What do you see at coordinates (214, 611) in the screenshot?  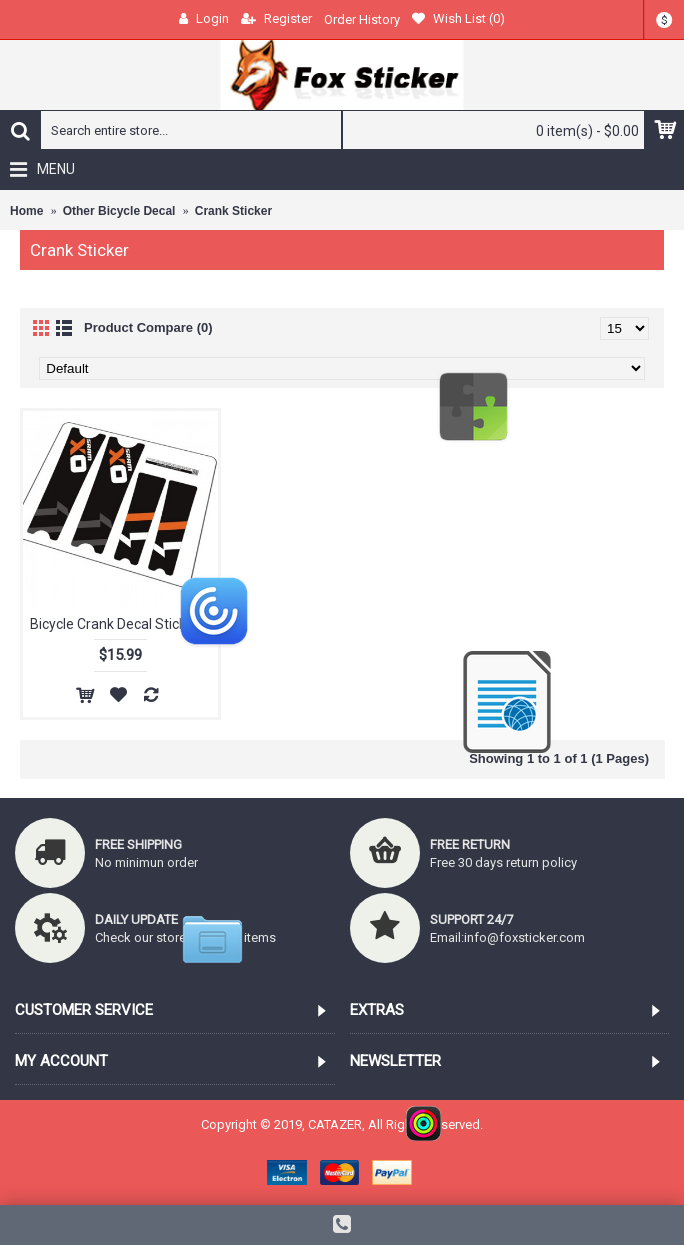 I see `open citrix workspace app` at bounding box center [214, 611].